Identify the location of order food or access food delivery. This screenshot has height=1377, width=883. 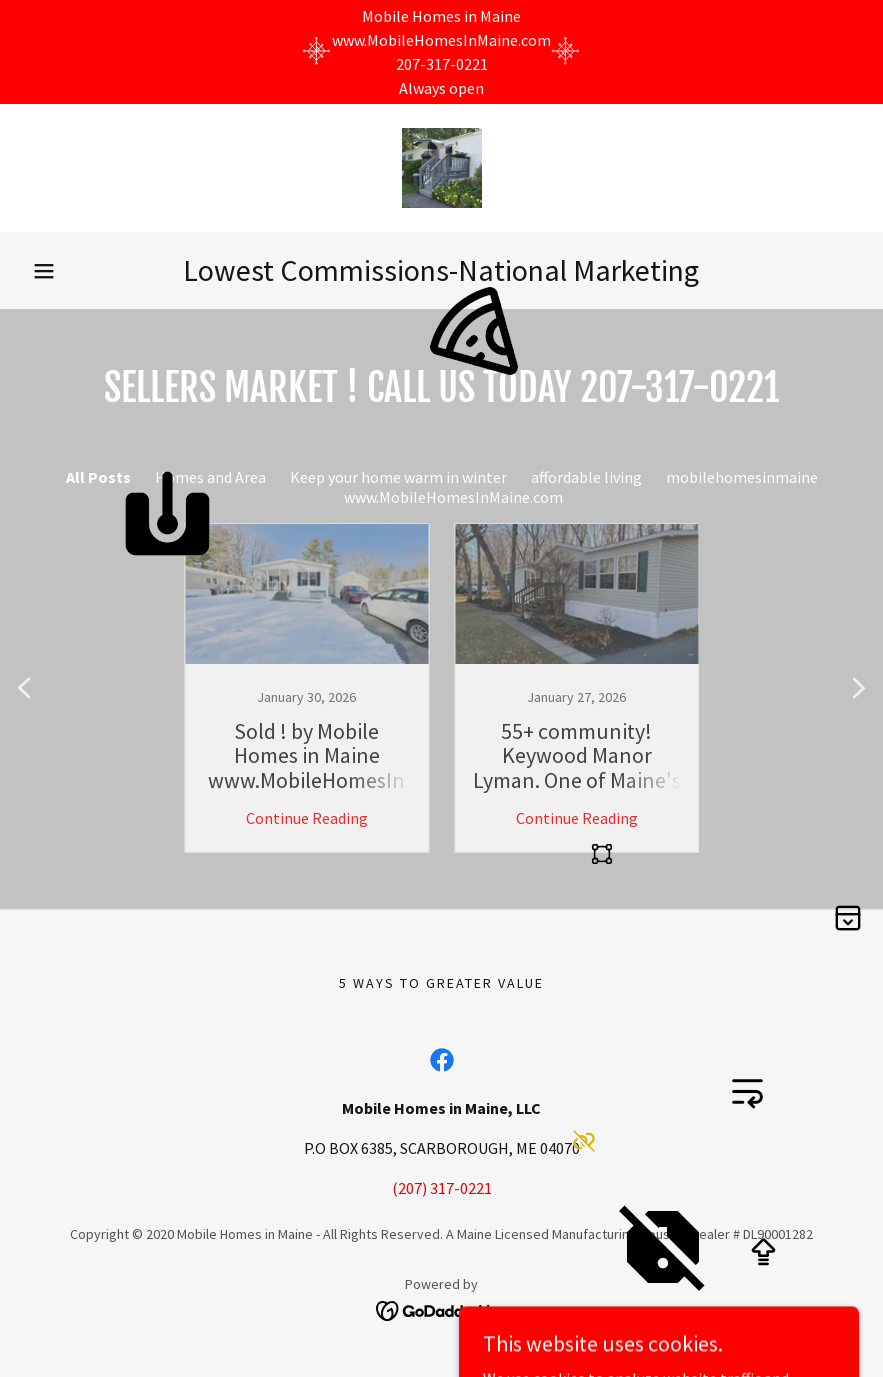
(474, 331).